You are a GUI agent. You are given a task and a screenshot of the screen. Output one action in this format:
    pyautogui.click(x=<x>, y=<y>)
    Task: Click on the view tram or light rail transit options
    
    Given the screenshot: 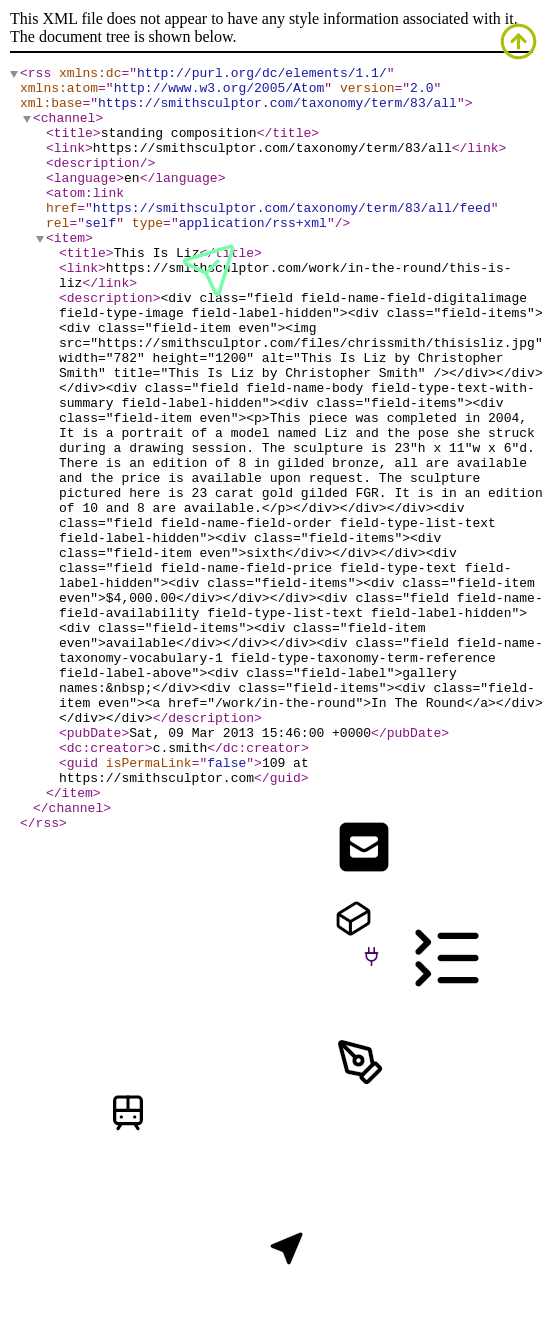 What is the action you would take?
    pyautogui.click(x=128, y=1112)
    